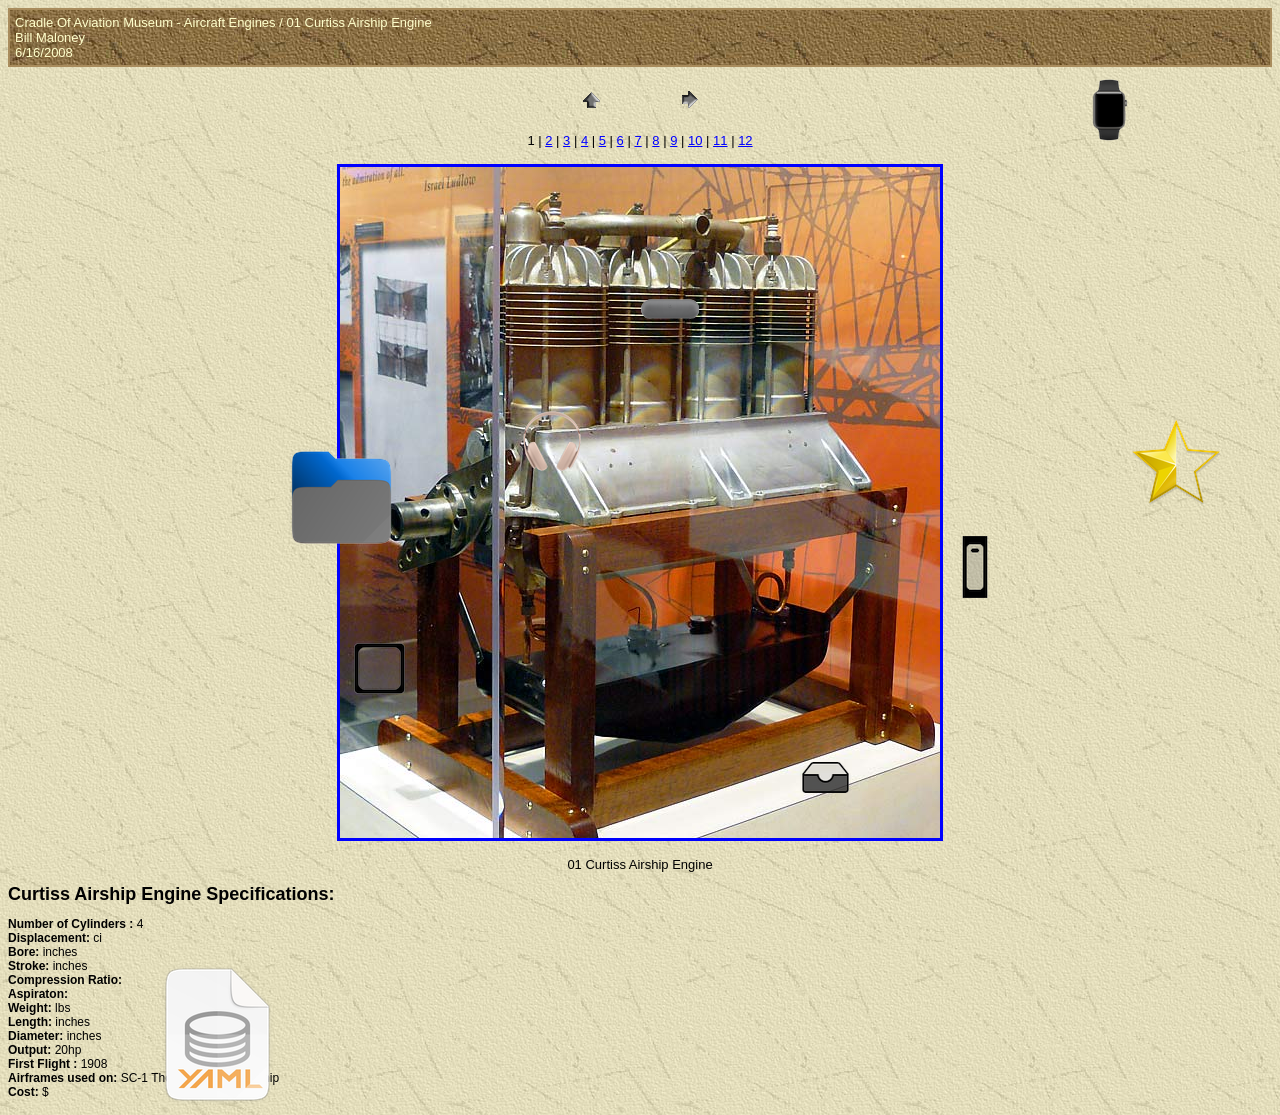 The width and height of the screenshot is (1280, 1115). Describe the element at coordinates (1109, 110) in the screenshot. I see `apple watch series 3 device icon` at that location.